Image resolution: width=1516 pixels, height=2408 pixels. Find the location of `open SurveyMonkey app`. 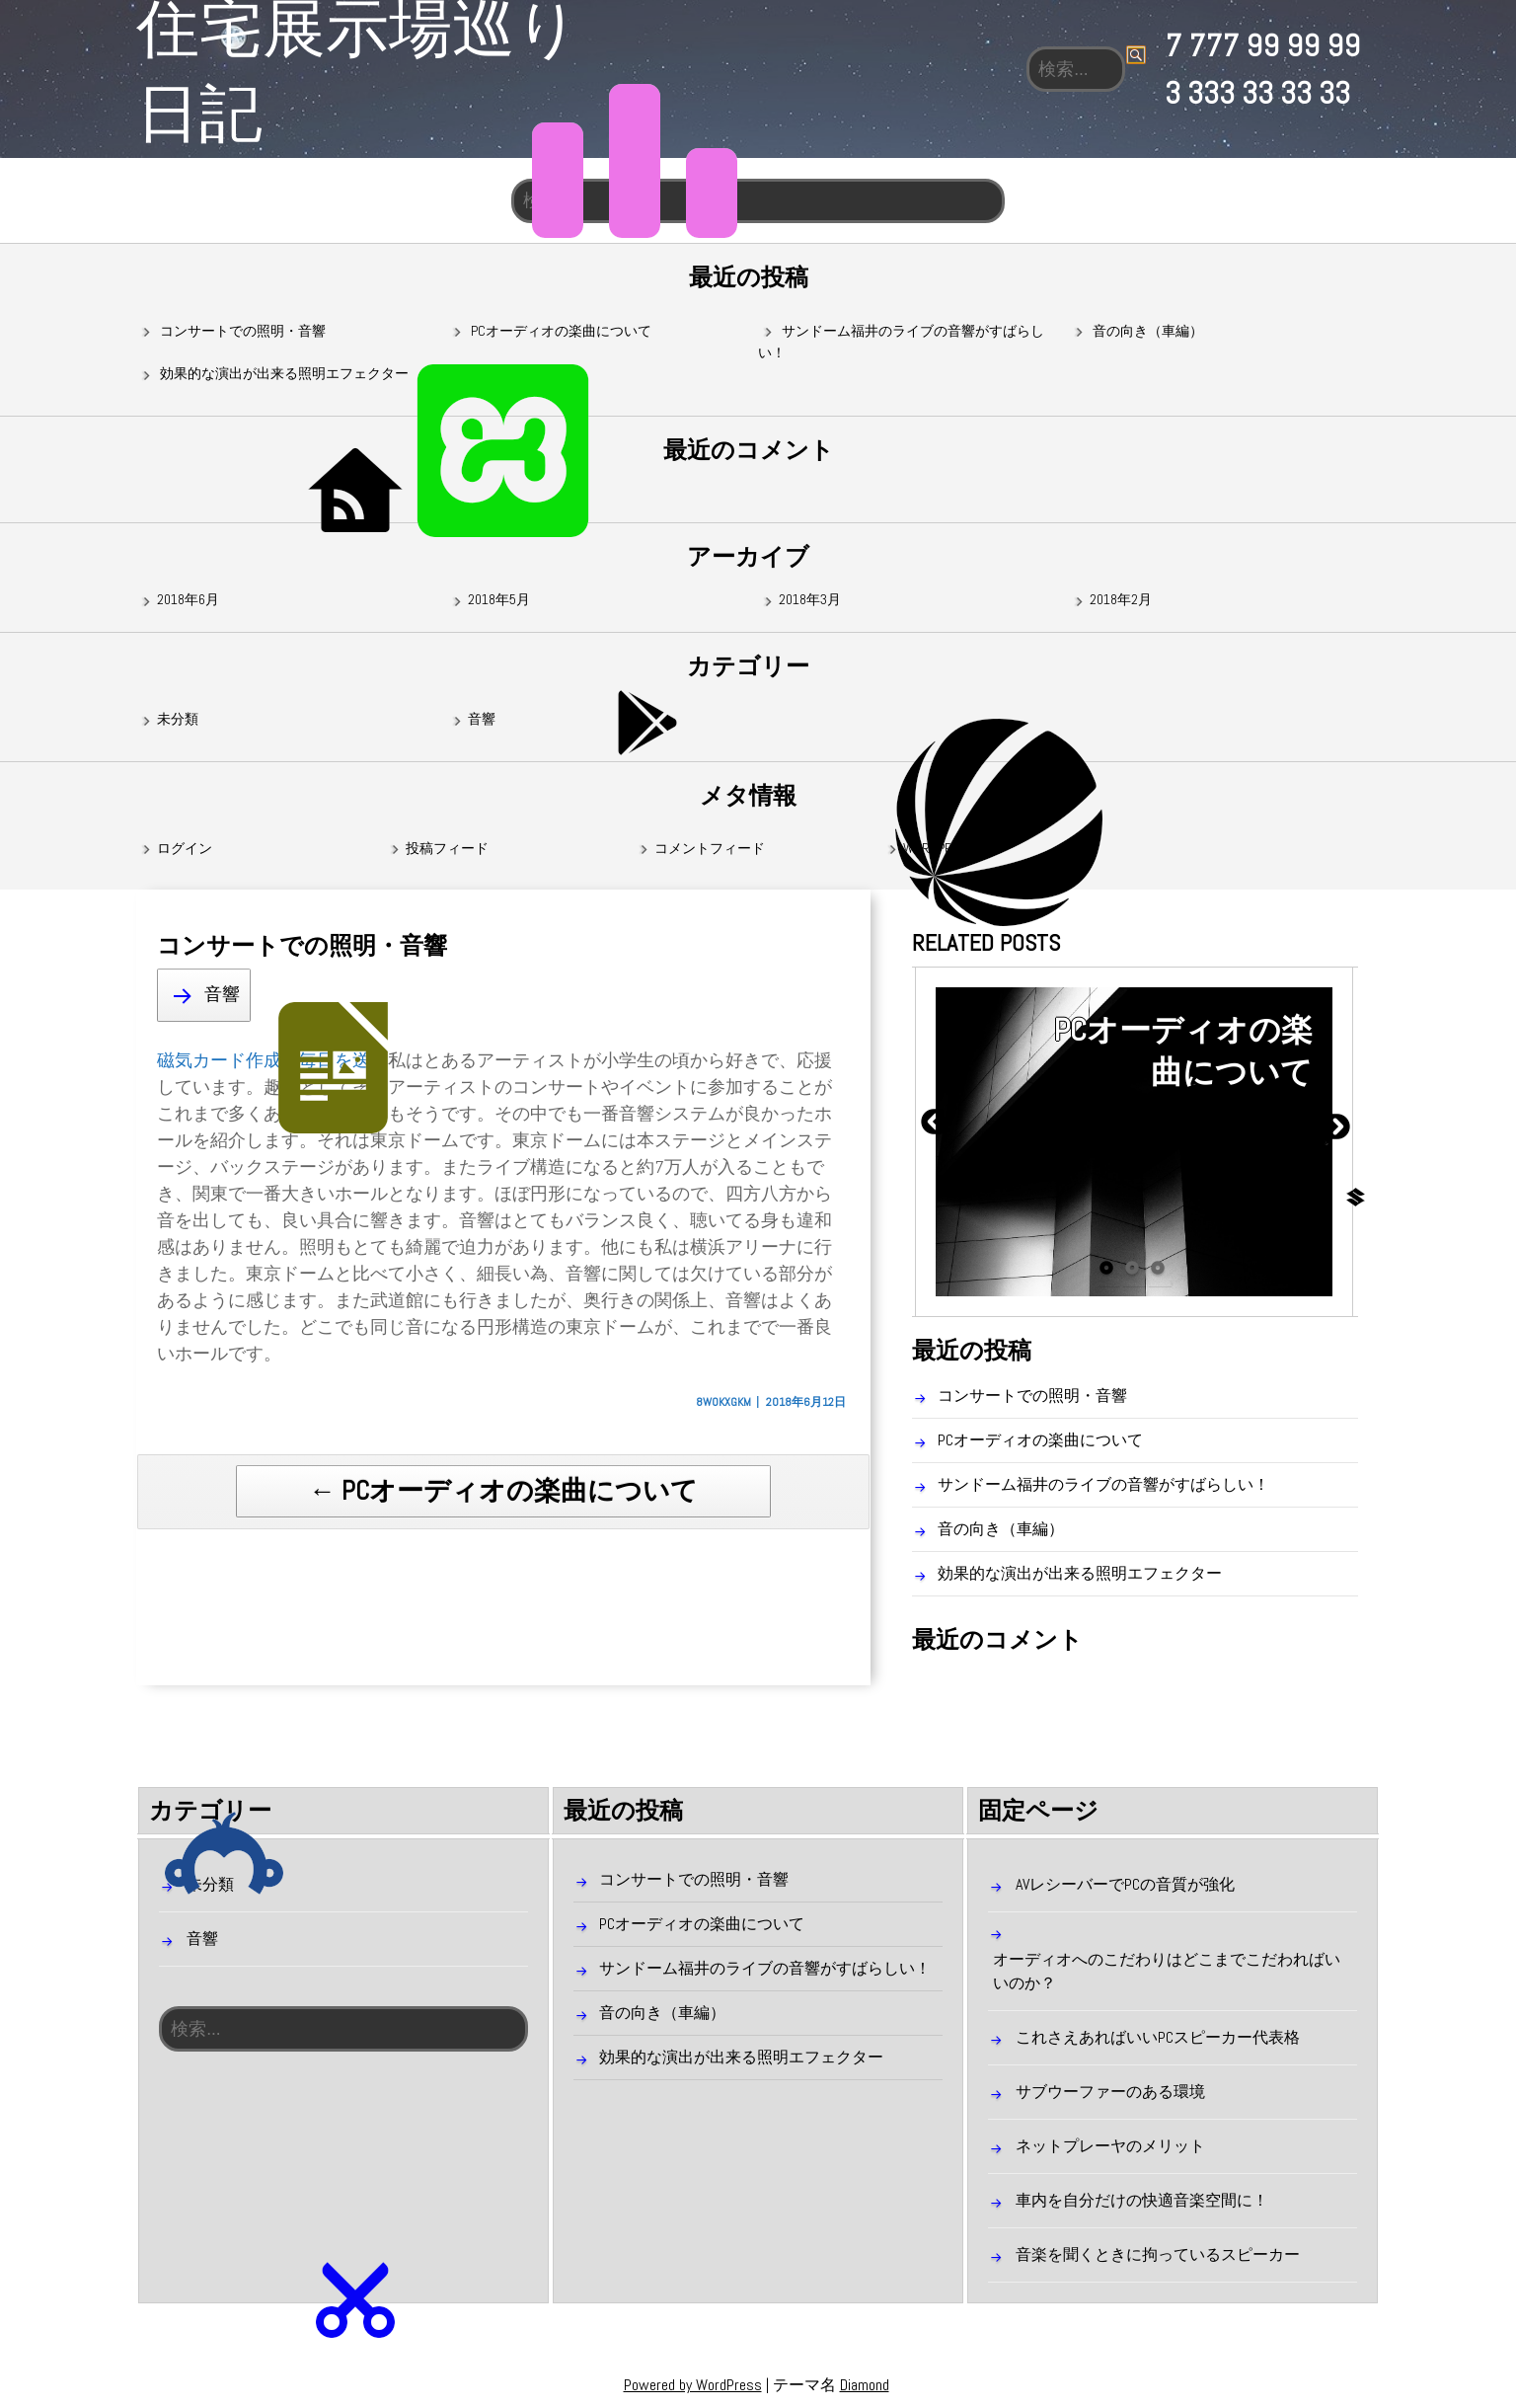

open SurveyMonkey app is located at coordinates (224, 1853).